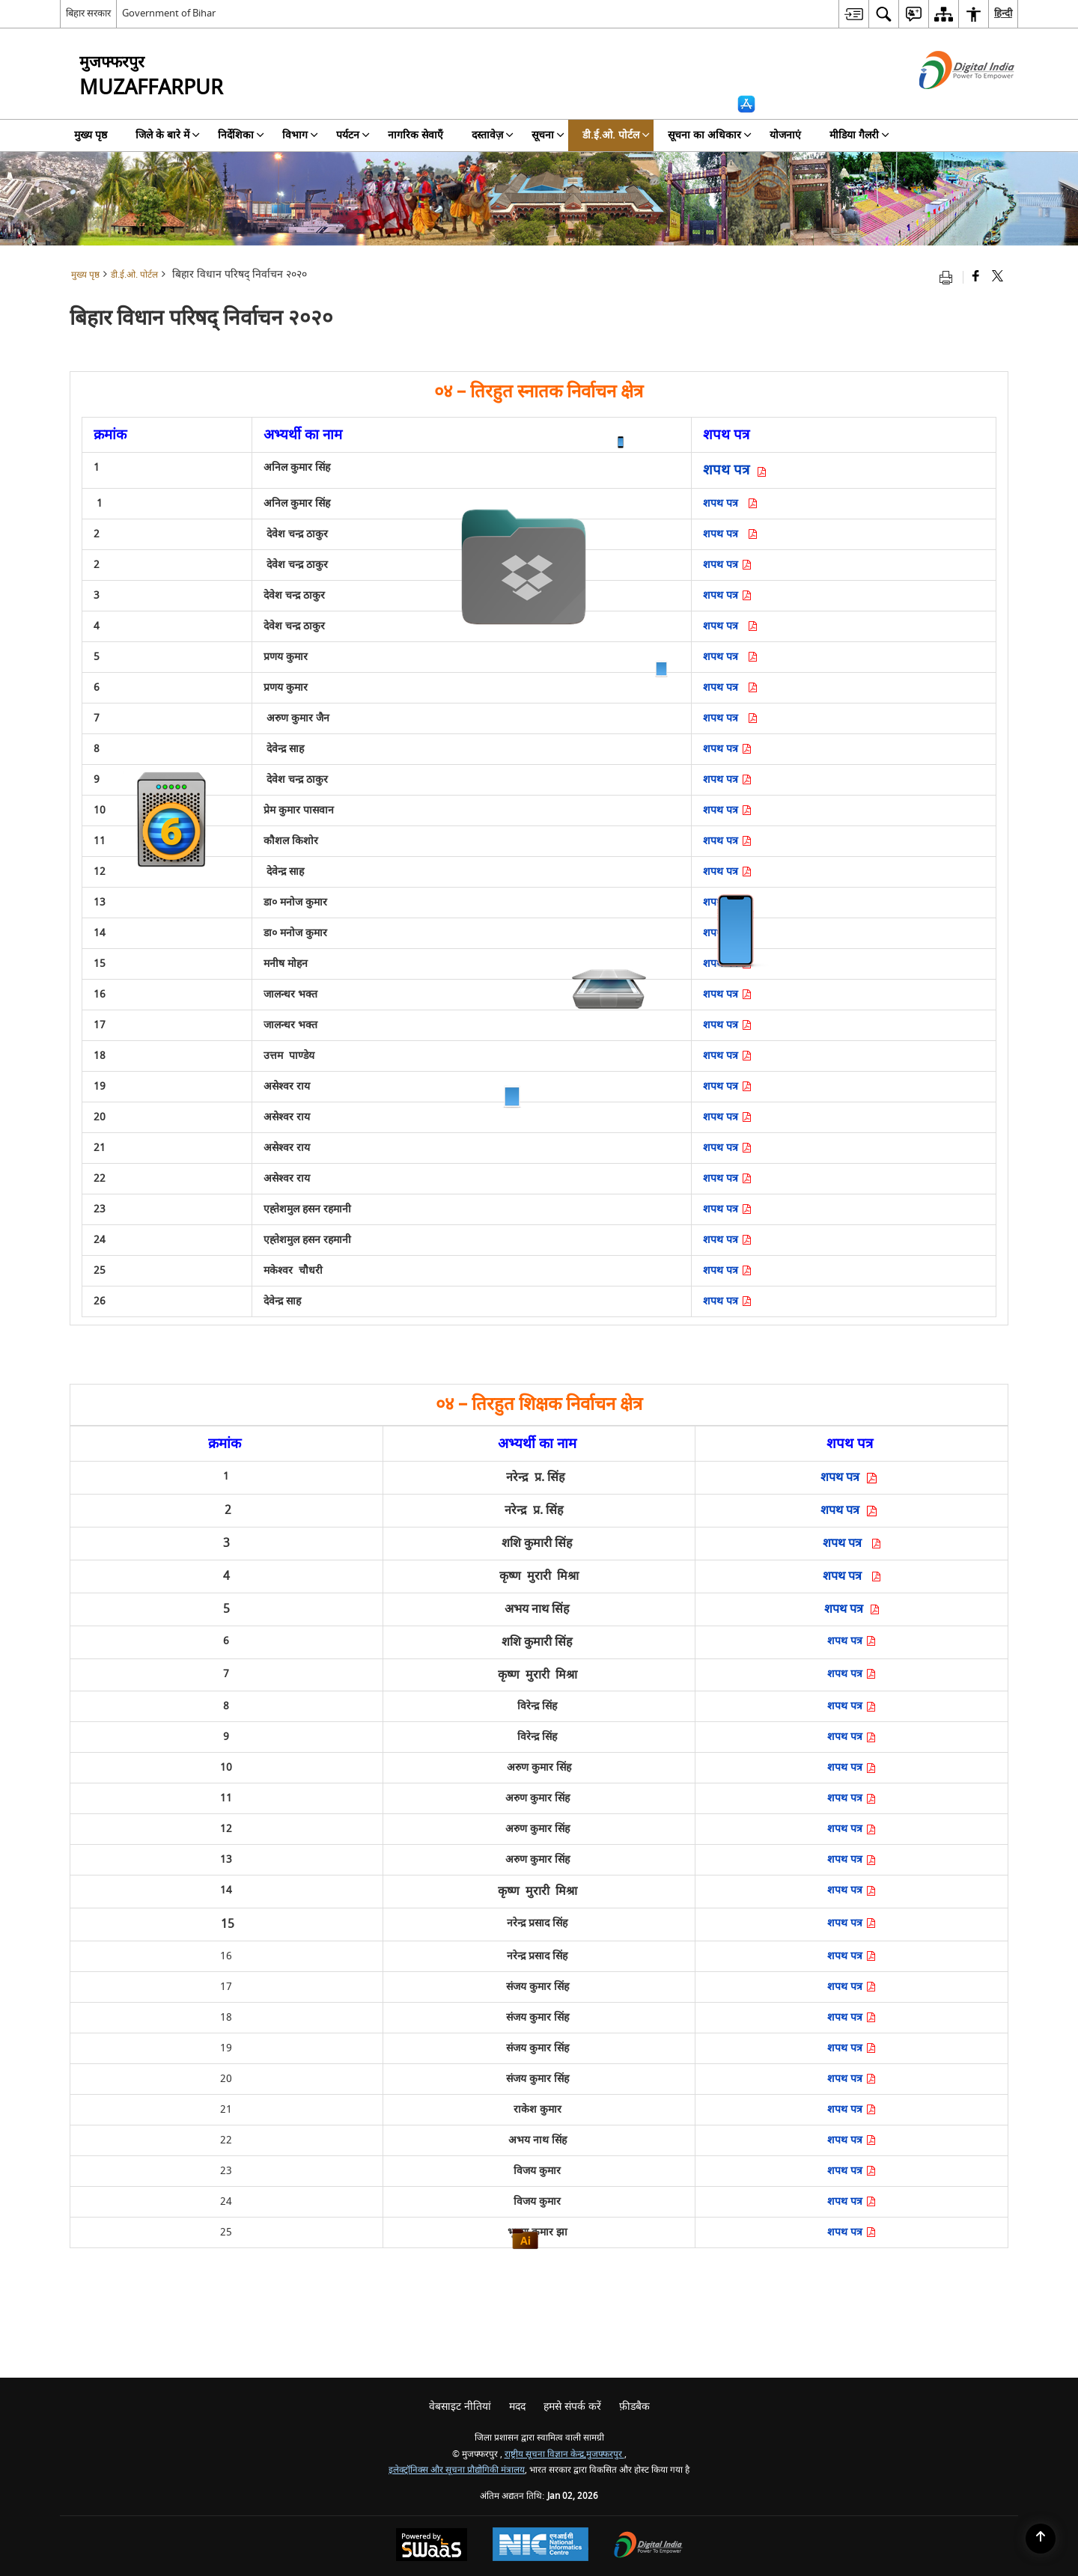 The height and width of the screenshot is (2576, 1078). What do you see at coordinates (609, 989) in the screenshot?
I see `scan documents using a wireless scanner` at bounding box center [609, 989].